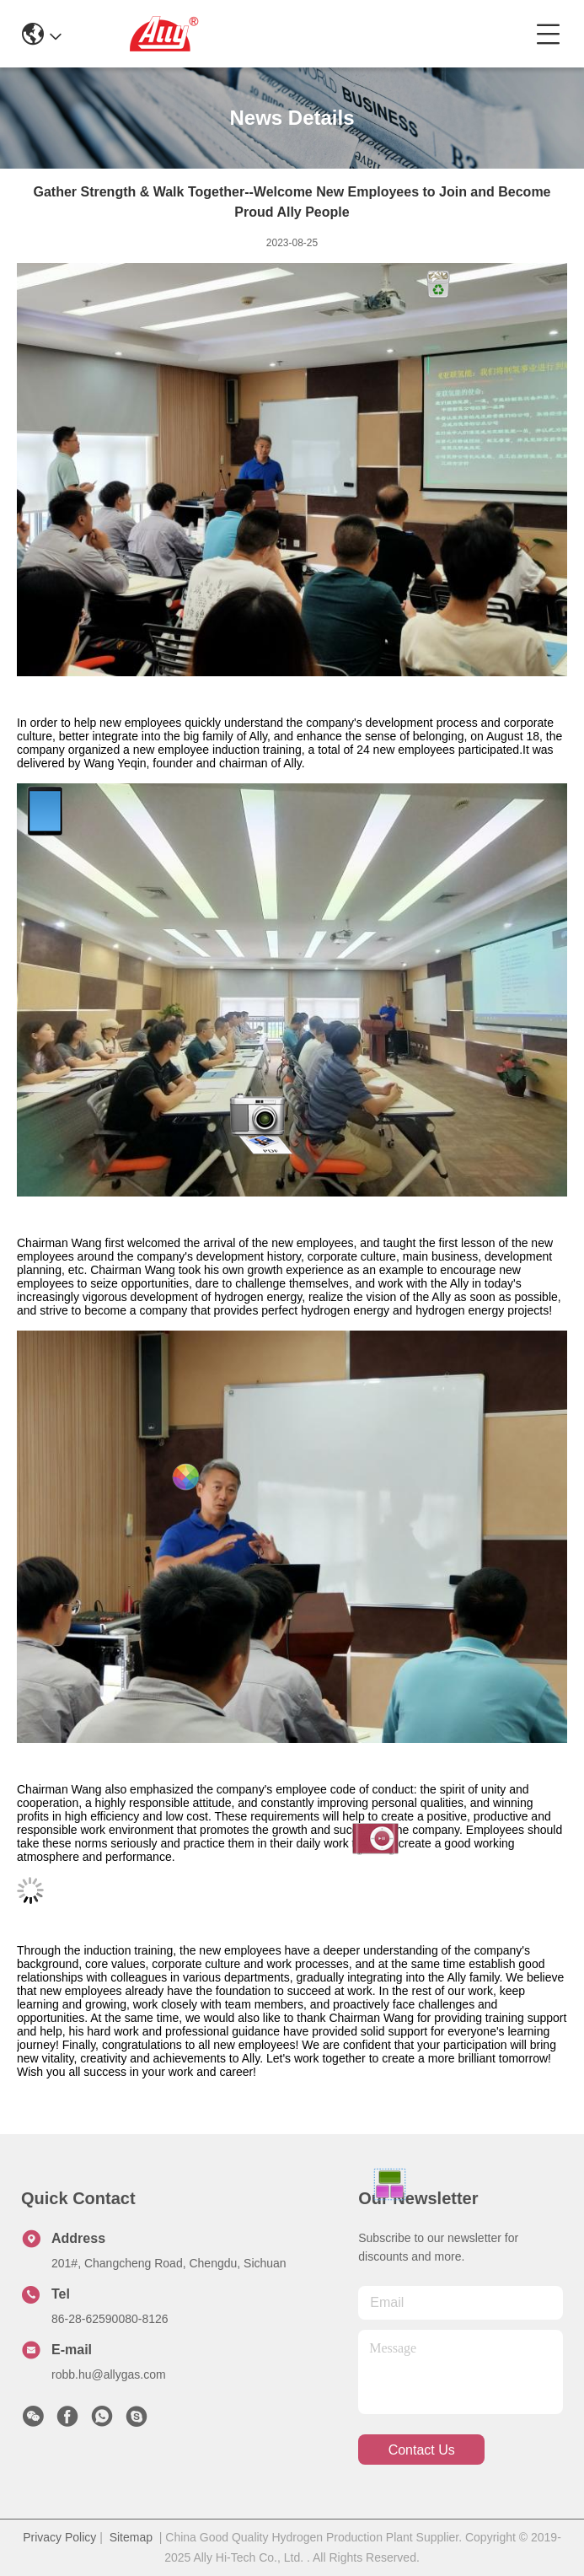  I want to click on indicates a connected iPod shuffle device, so click(375, 1830).